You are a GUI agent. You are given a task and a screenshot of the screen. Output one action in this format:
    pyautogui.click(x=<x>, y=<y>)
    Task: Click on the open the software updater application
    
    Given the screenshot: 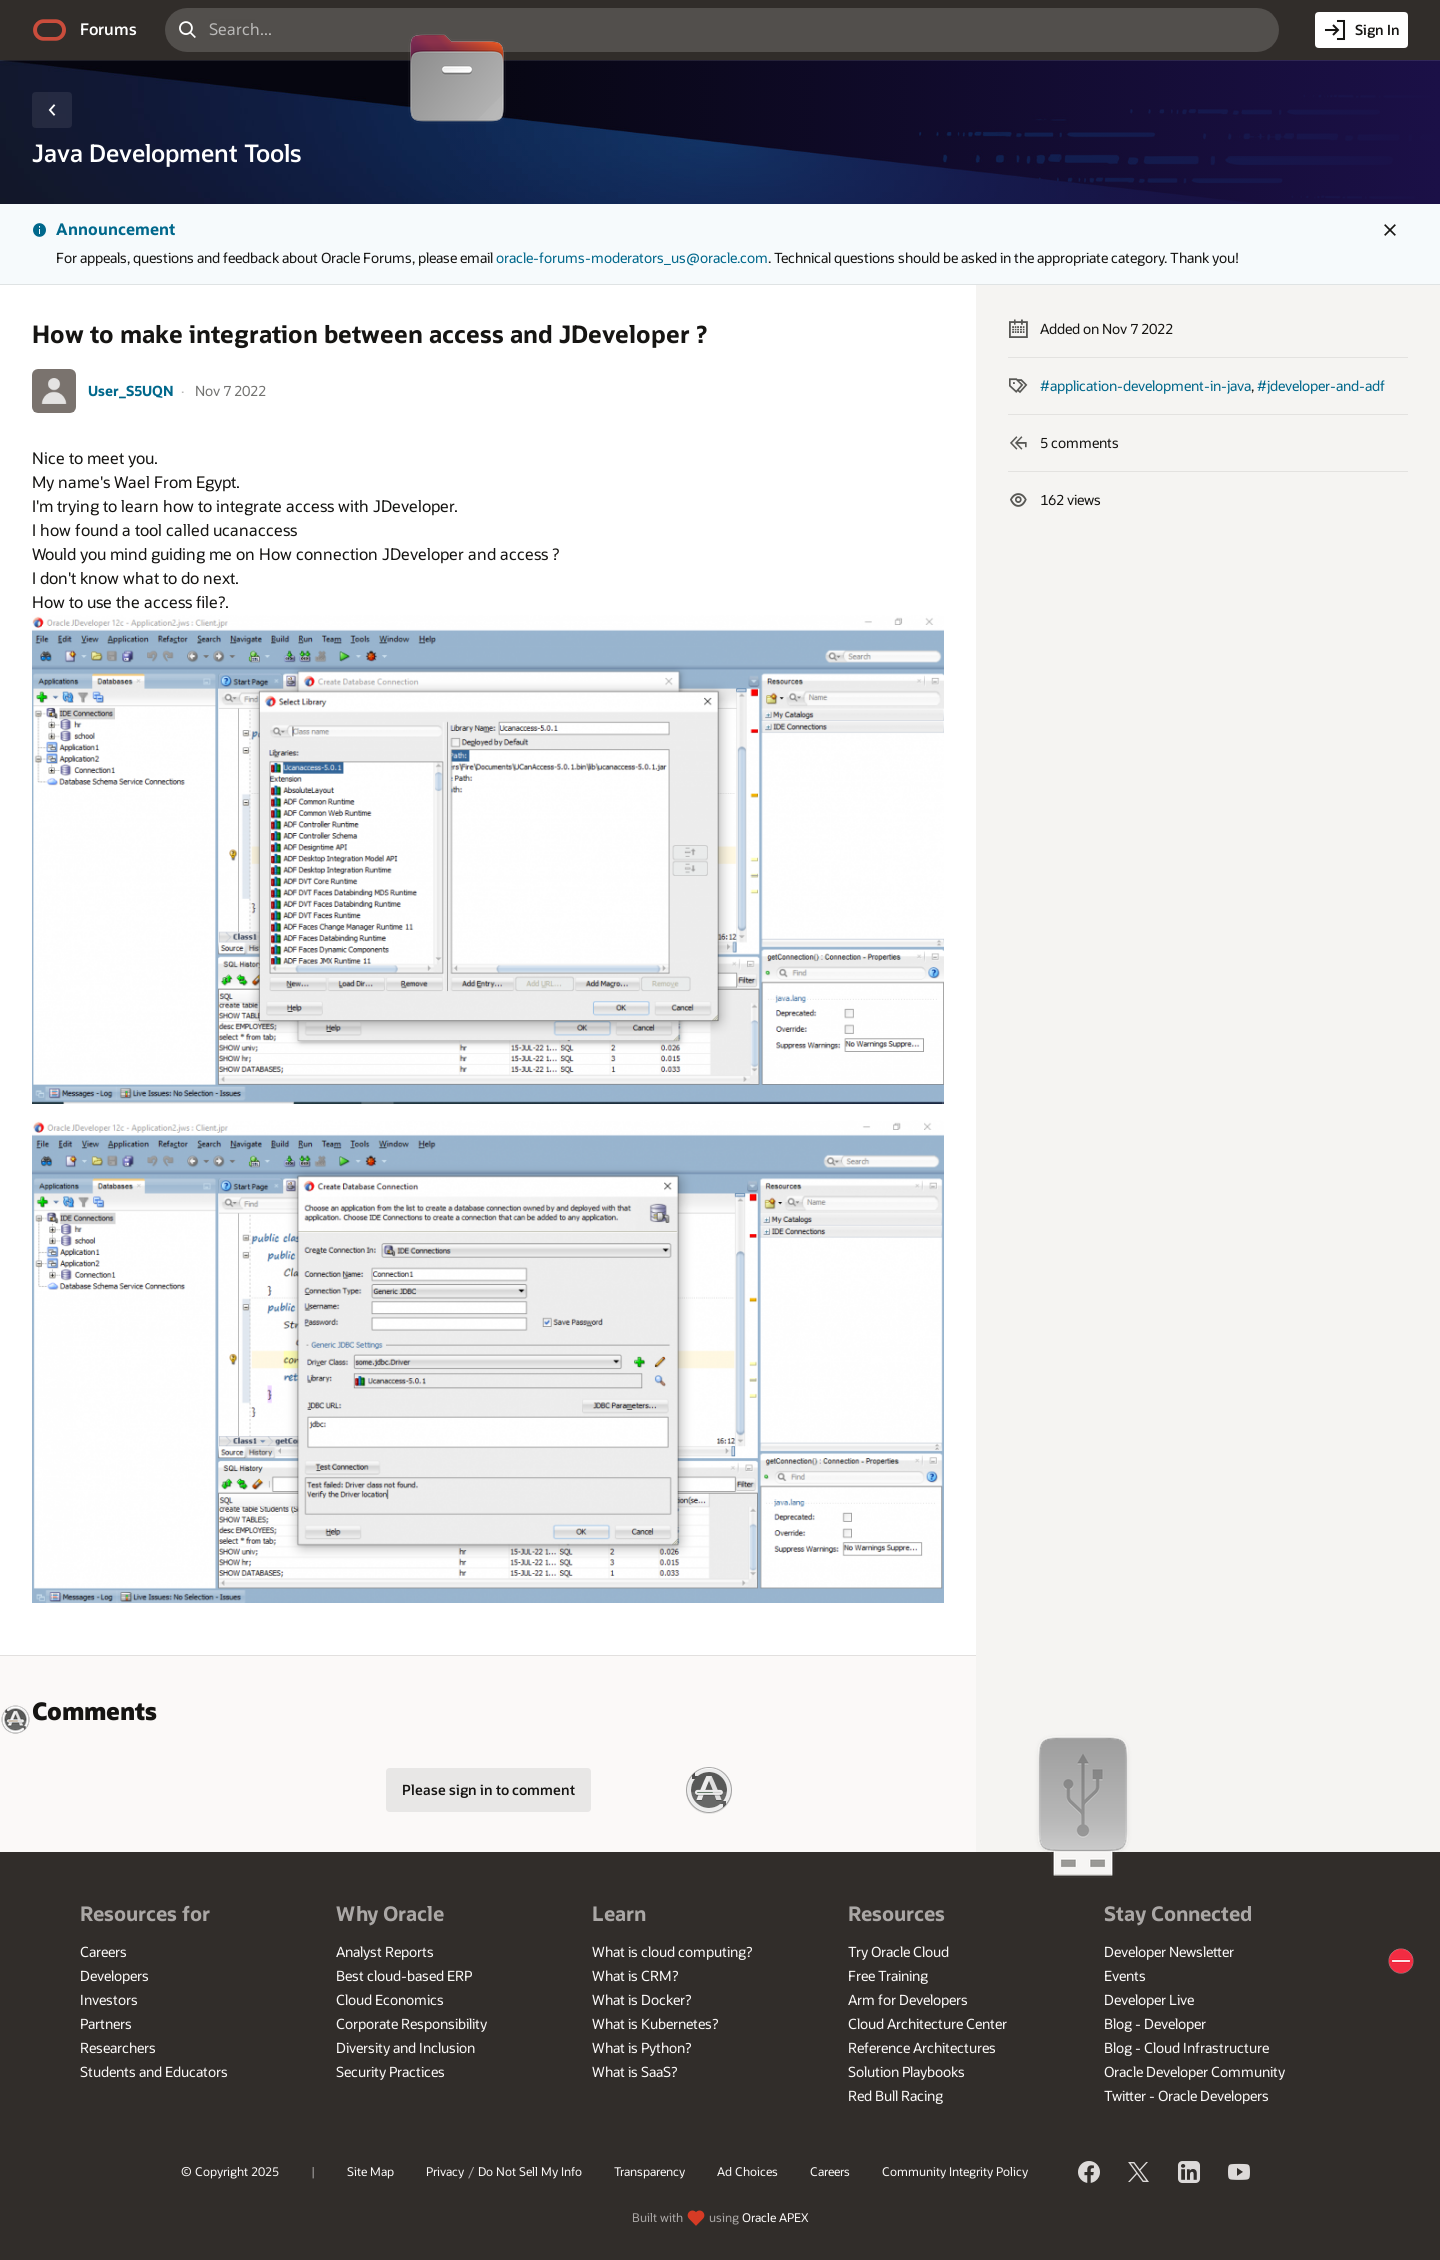 What is the action you would take?
    pyautogui.click(x=15, y=1719)
    